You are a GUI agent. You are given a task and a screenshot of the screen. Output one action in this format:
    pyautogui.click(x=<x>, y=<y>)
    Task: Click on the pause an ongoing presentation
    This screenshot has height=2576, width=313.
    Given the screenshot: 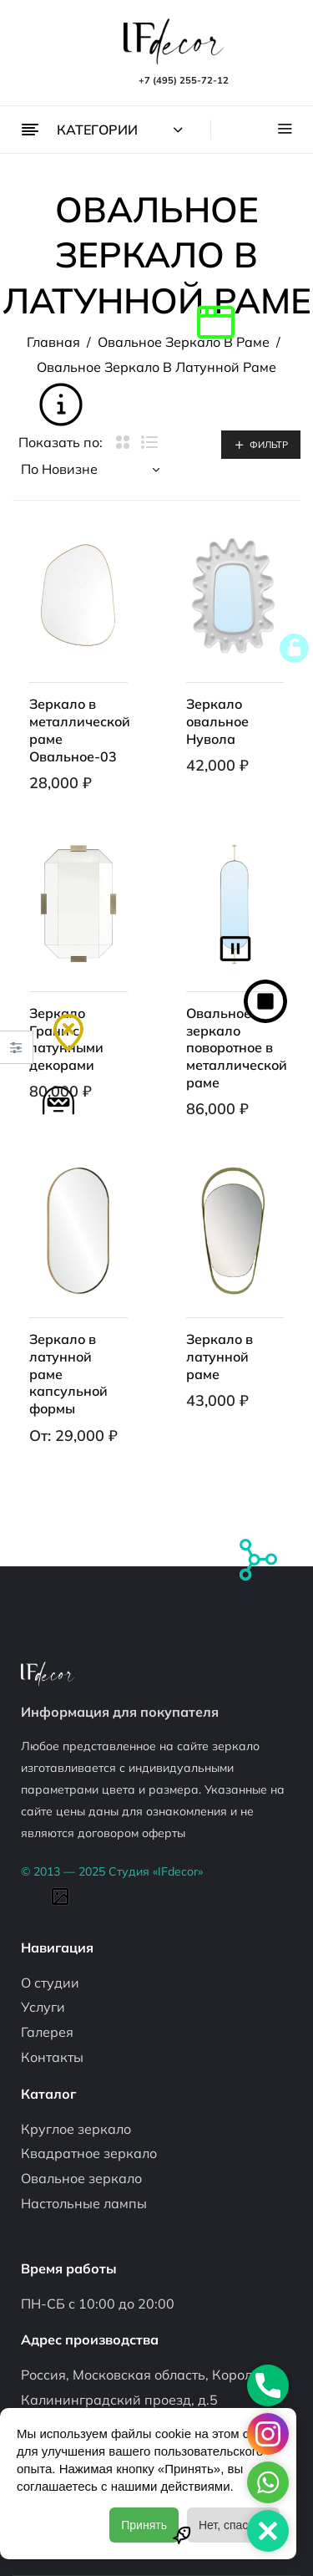 What is the action you would take?
    pyautogui.click(x=235, y=949)
    